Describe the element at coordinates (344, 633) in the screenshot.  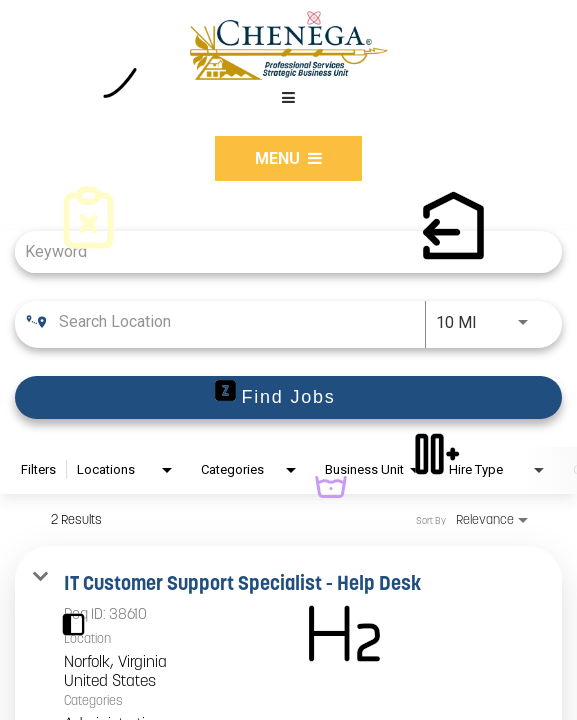
I see `format text as heading level 2` at that location.